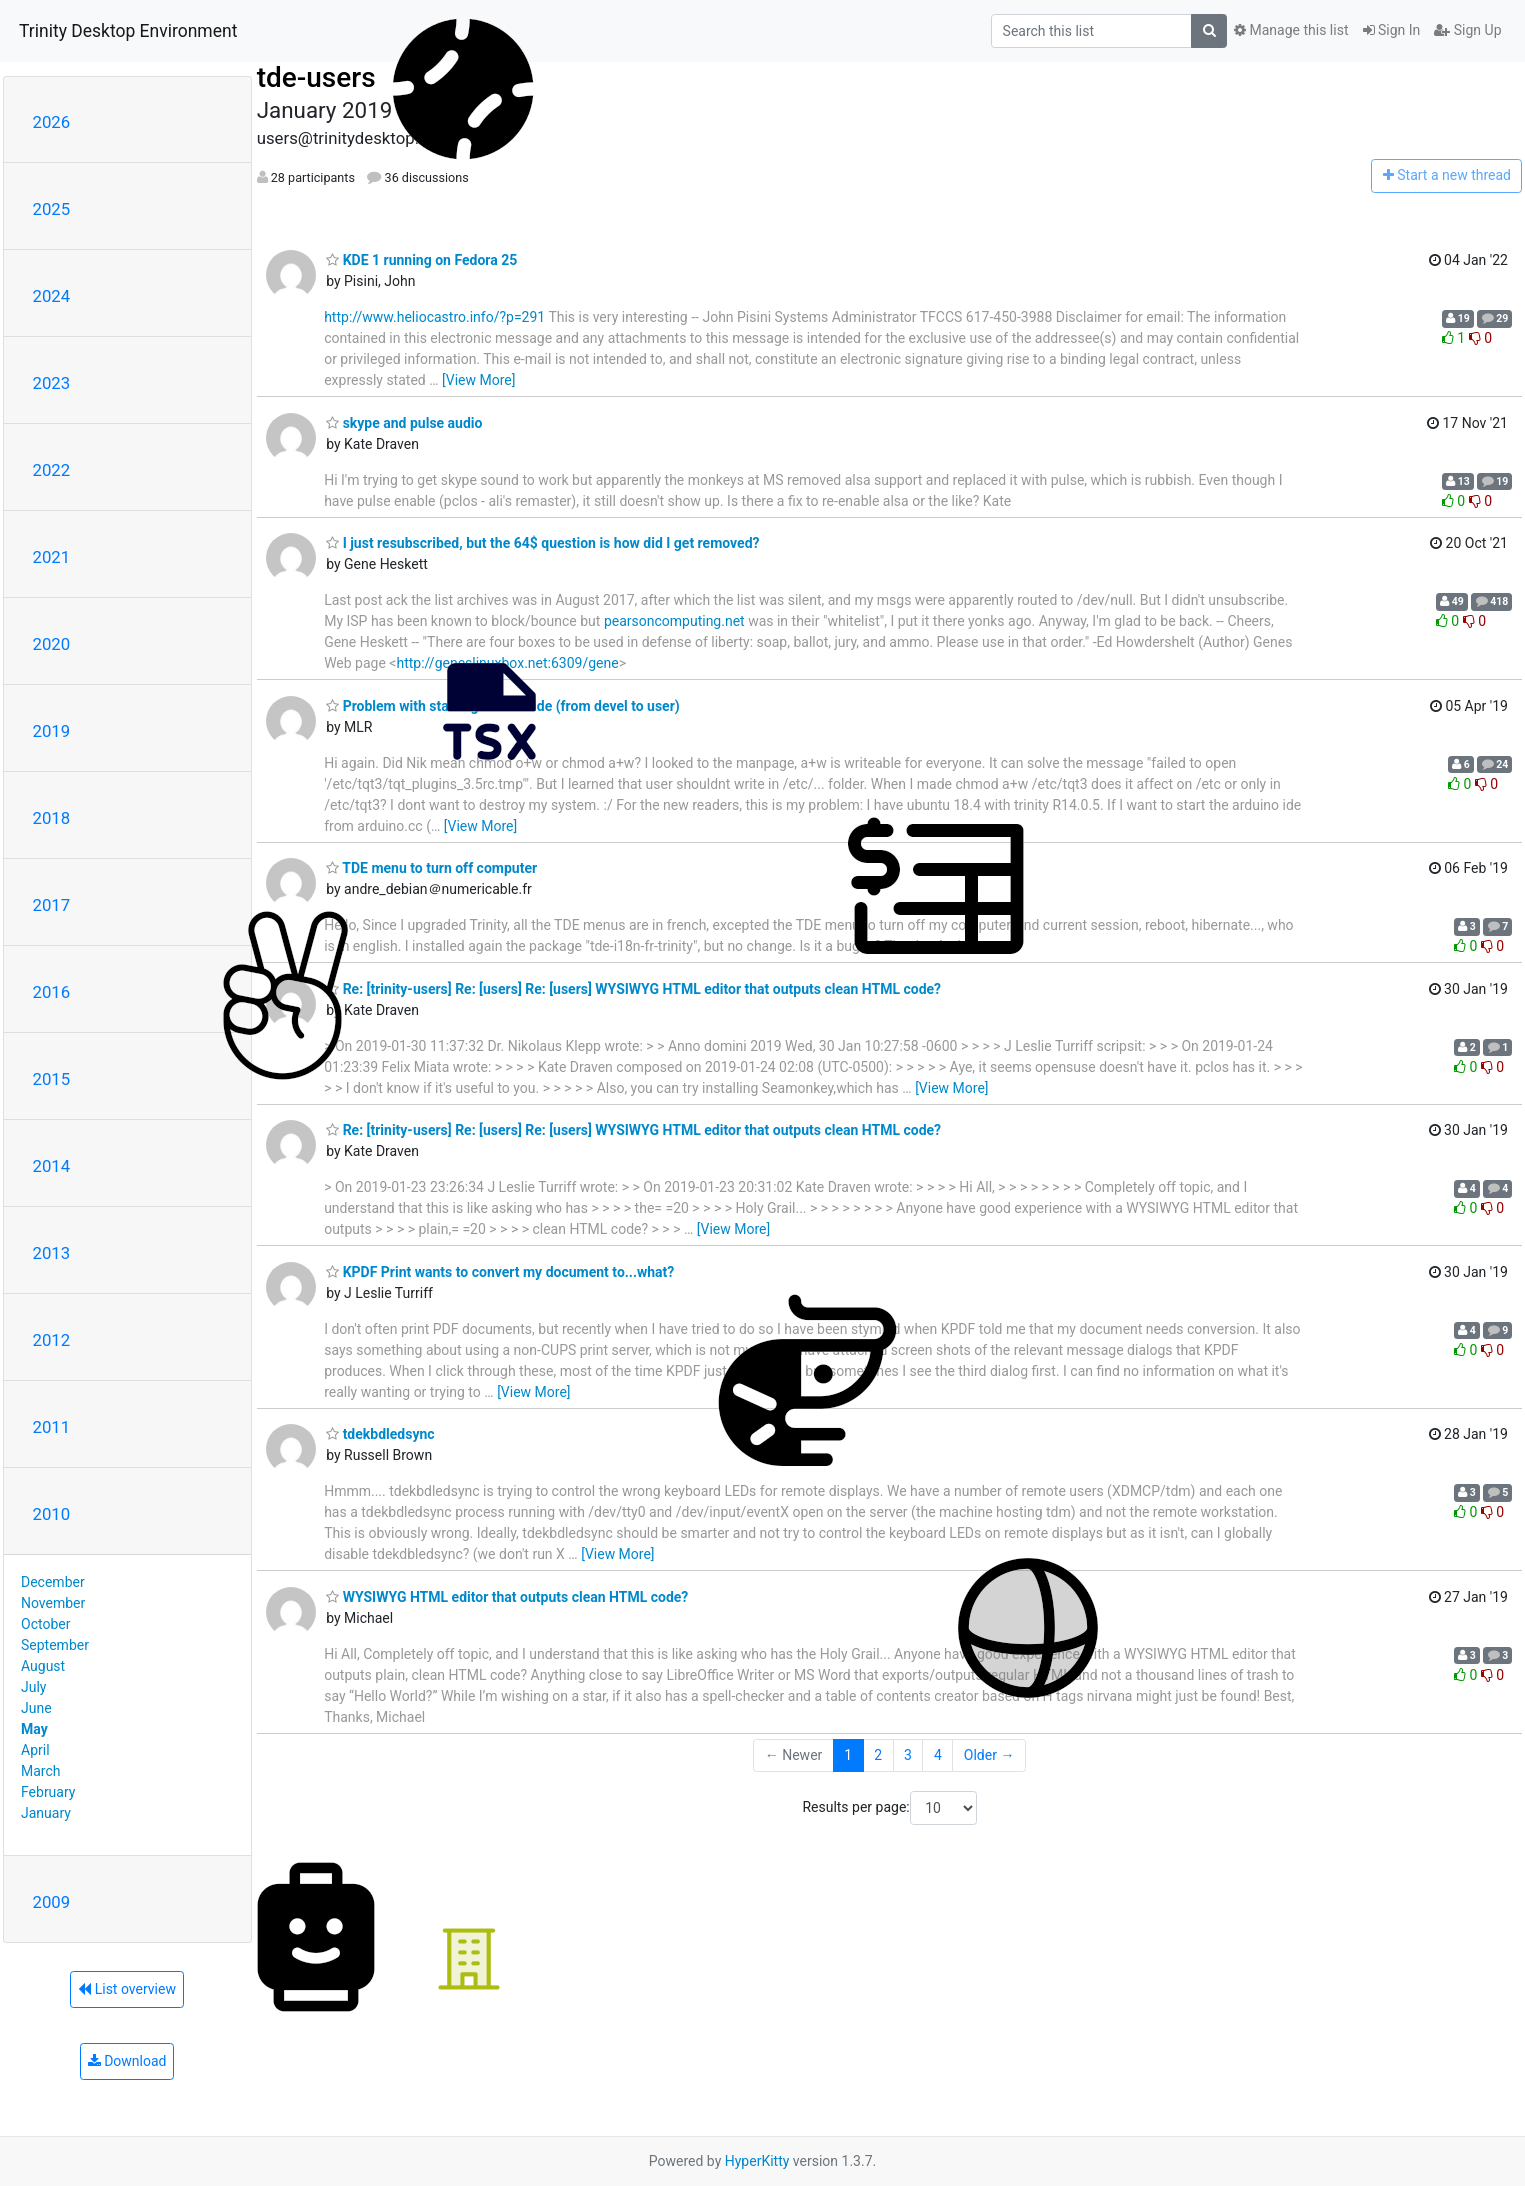  I want to click on view baseball scores or stats, so click(463, 89).